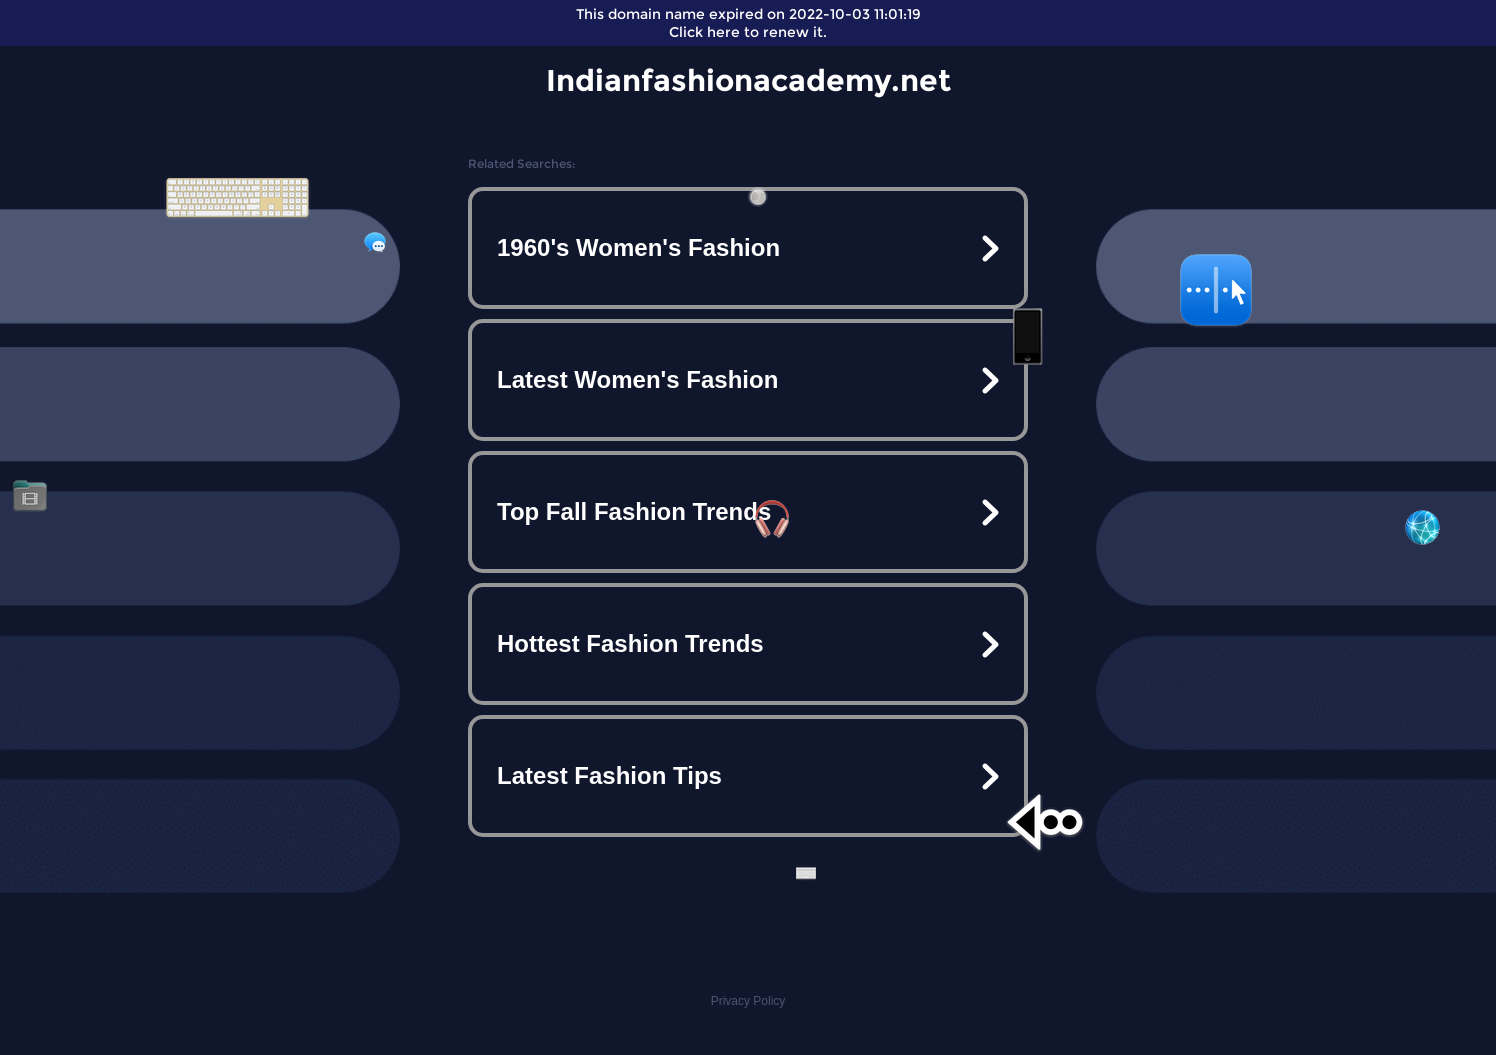 This screenshot has width=1496, height=1055. What do you see at coordinates (1048, 824) in the screenshot?
I see `go back to previous screen` at bounding box center [1048, 824].